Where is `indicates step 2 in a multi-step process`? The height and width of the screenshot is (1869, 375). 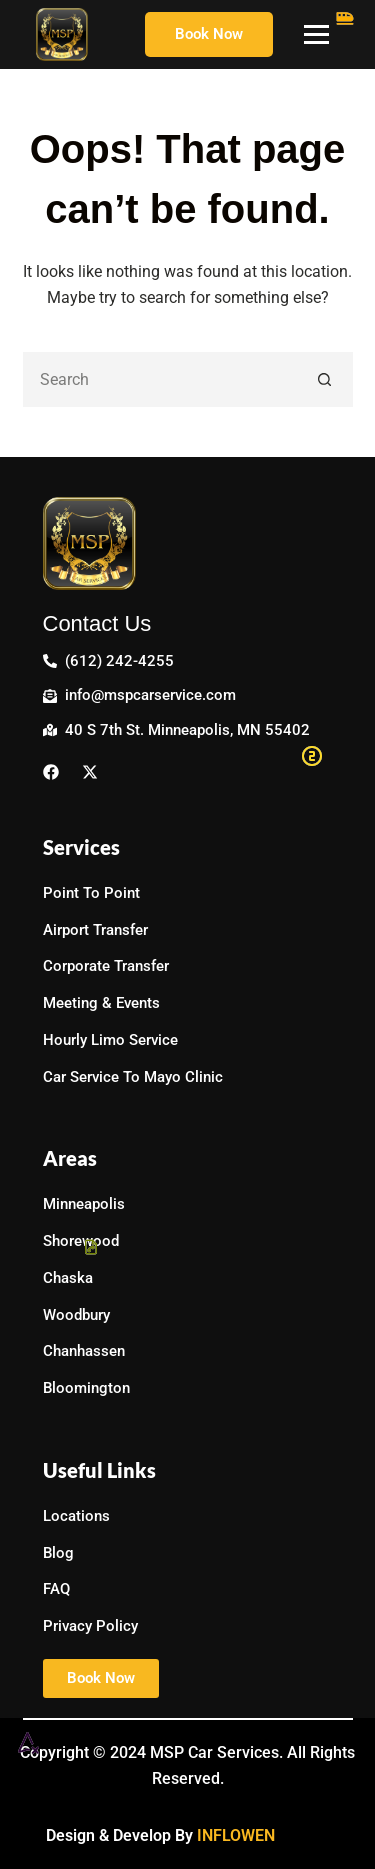 indicates step 2 in a multi-step process is located at coordinates (312, 756).